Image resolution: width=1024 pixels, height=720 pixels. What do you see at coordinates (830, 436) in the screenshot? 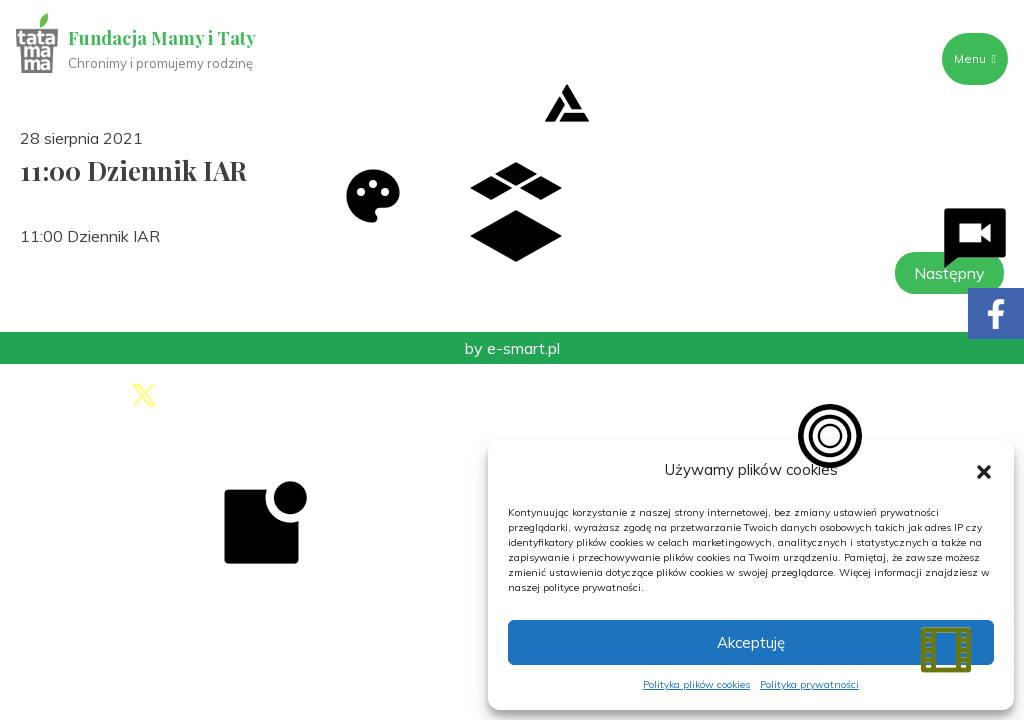
I see `open zen browser` at bounding box center [830, 436].